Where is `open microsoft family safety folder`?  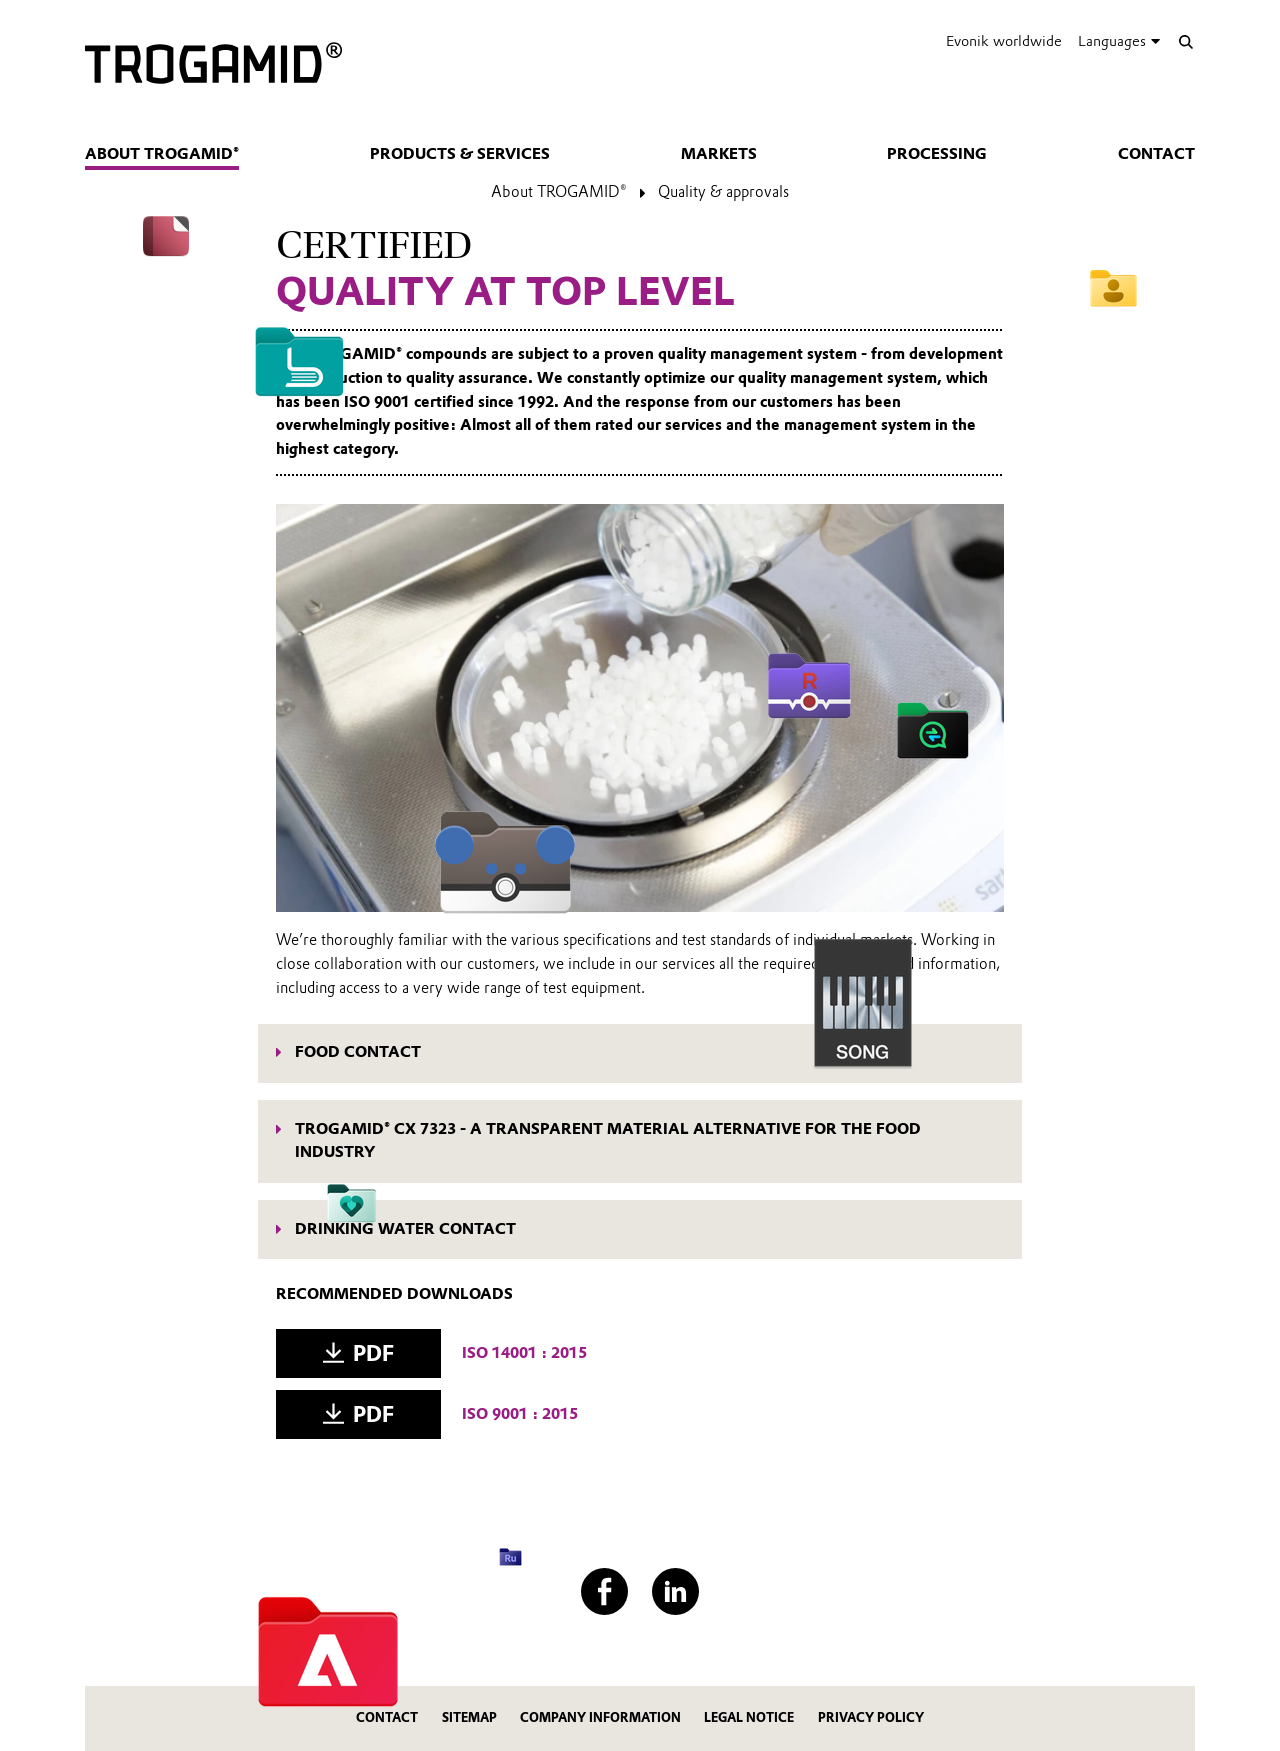
open microsoft family safety folder is located at coordinates (351, 1204).